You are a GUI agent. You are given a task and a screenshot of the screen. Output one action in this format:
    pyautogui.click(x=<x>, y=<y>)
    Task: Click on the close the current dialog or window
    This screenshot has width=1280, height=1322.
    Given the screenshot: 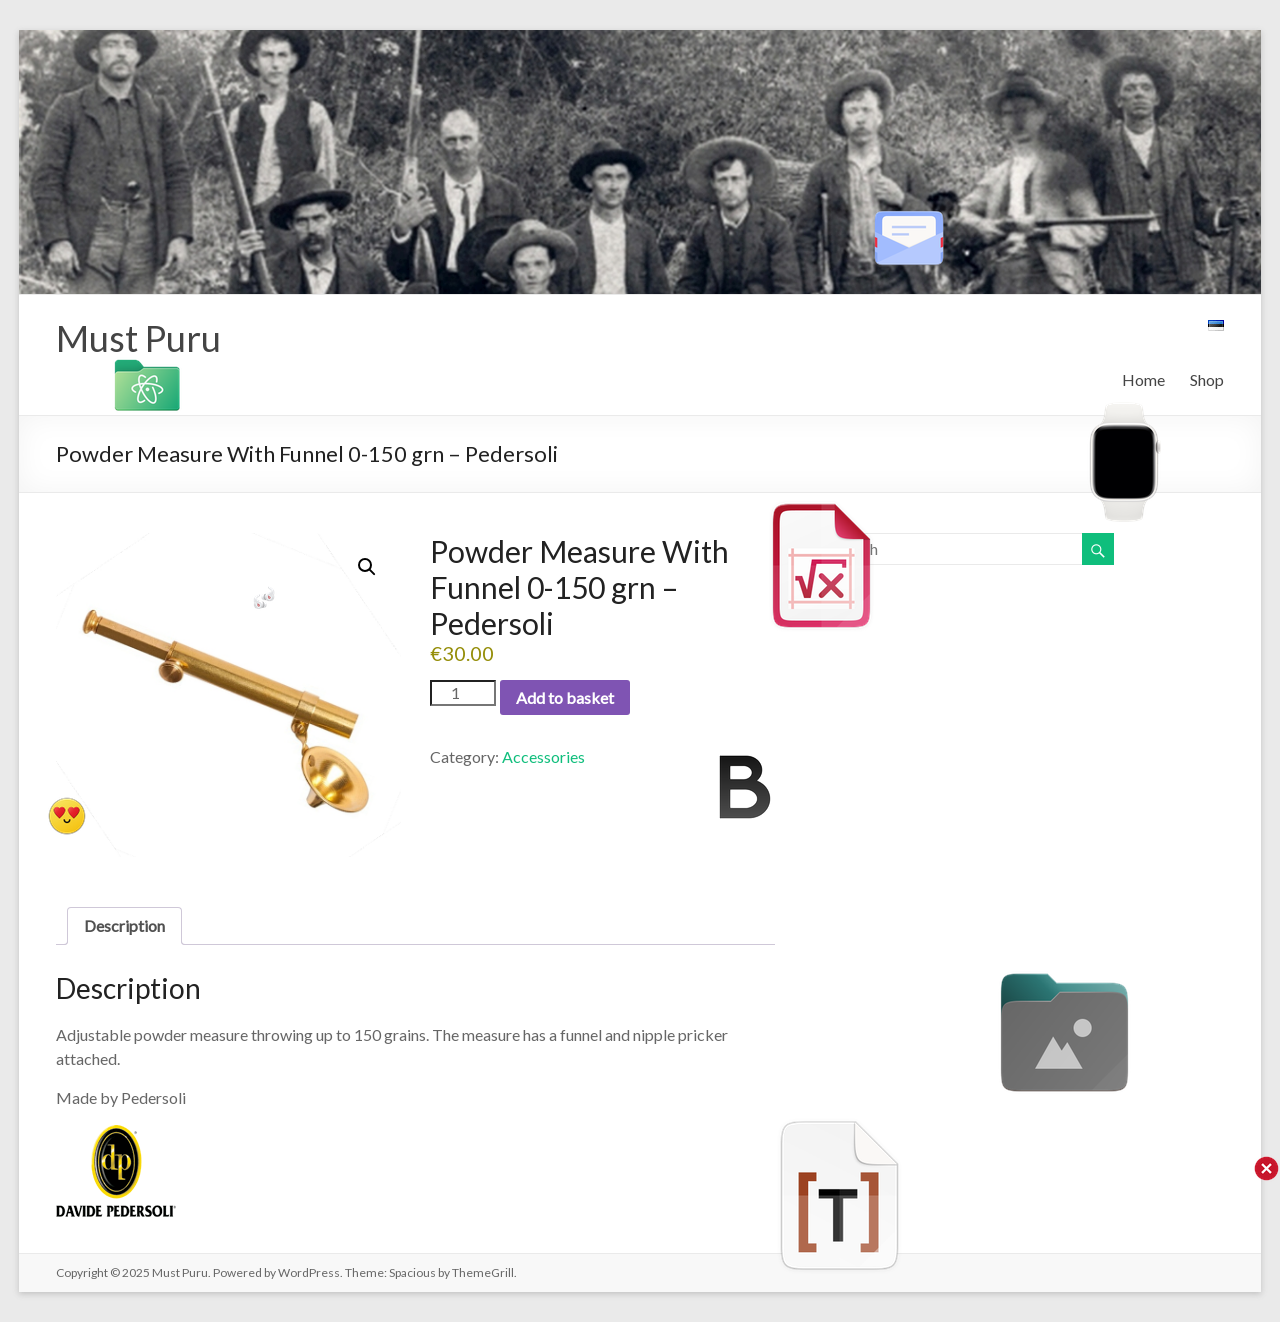 What is the action you would take?
    pyautogui.click(x=1266, y=1168)
    